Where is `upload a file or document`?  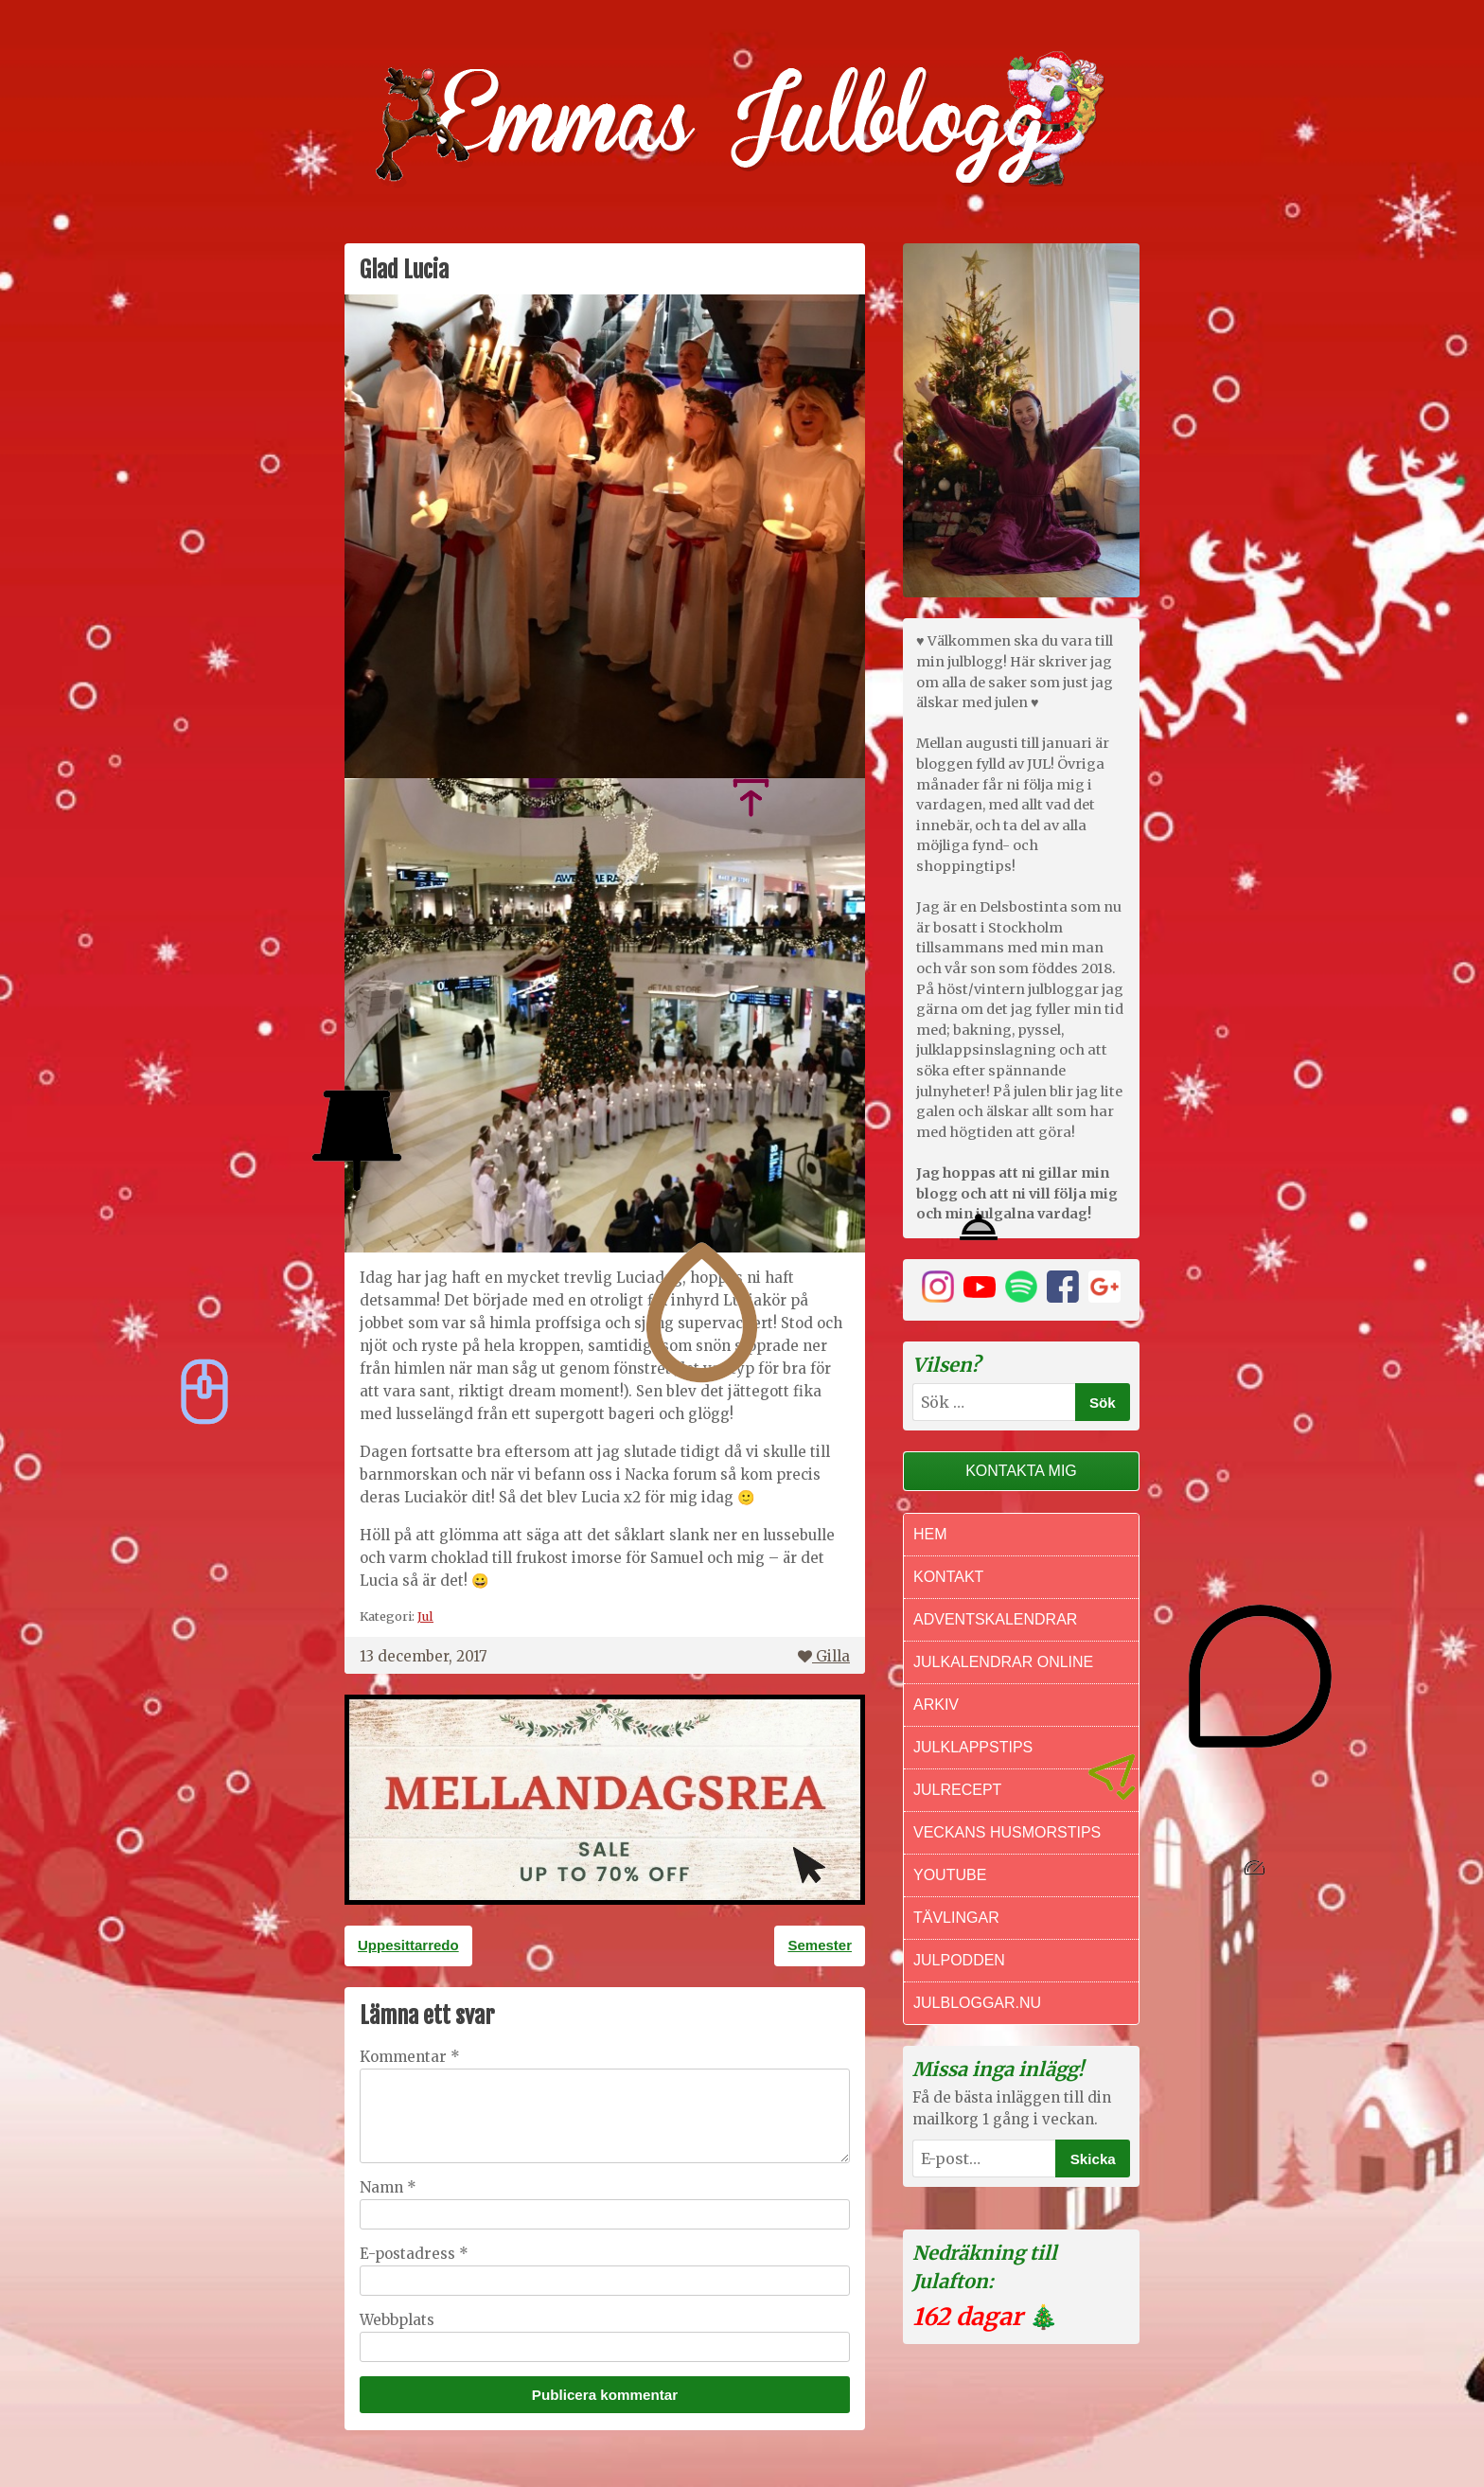
upload a file or document is located at coordinates (751, 796).